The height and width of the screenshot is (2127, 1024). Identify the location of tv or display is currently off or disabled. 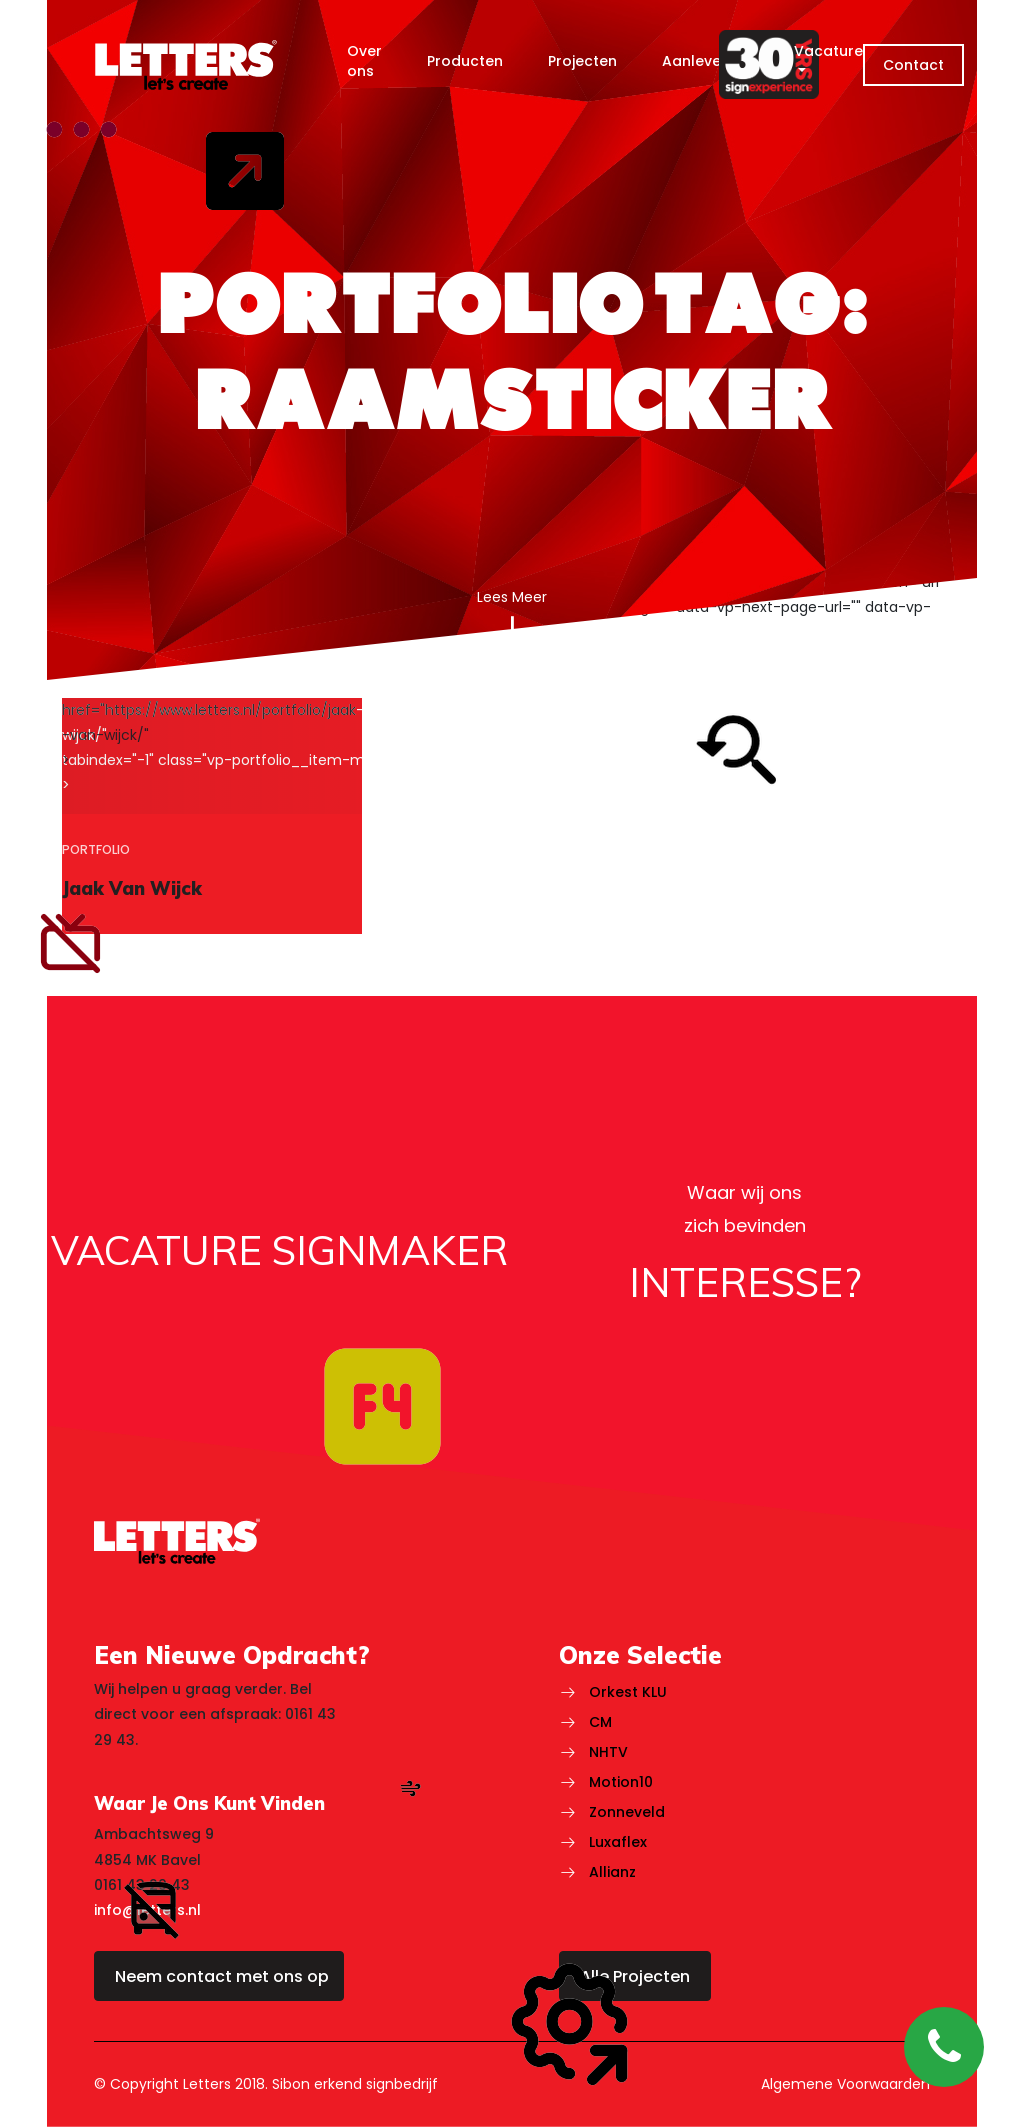
(70, 943).